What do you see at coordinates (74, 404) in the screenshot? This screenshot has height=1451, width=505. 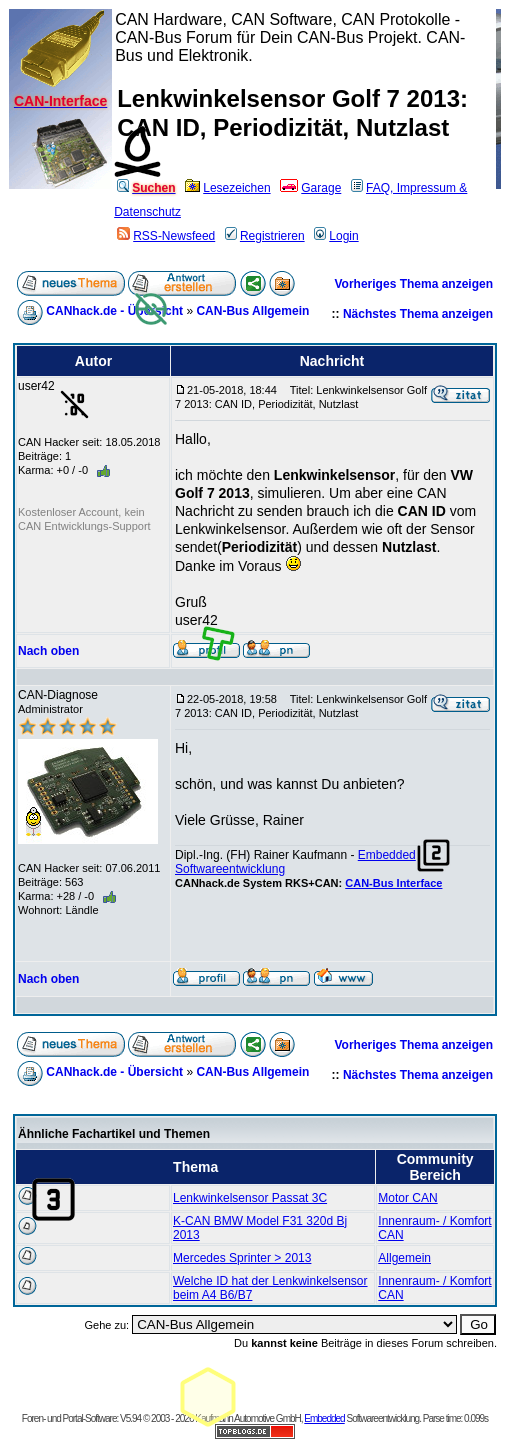 I see `binary data or code view is disabled` at bounding box center [74, 404].